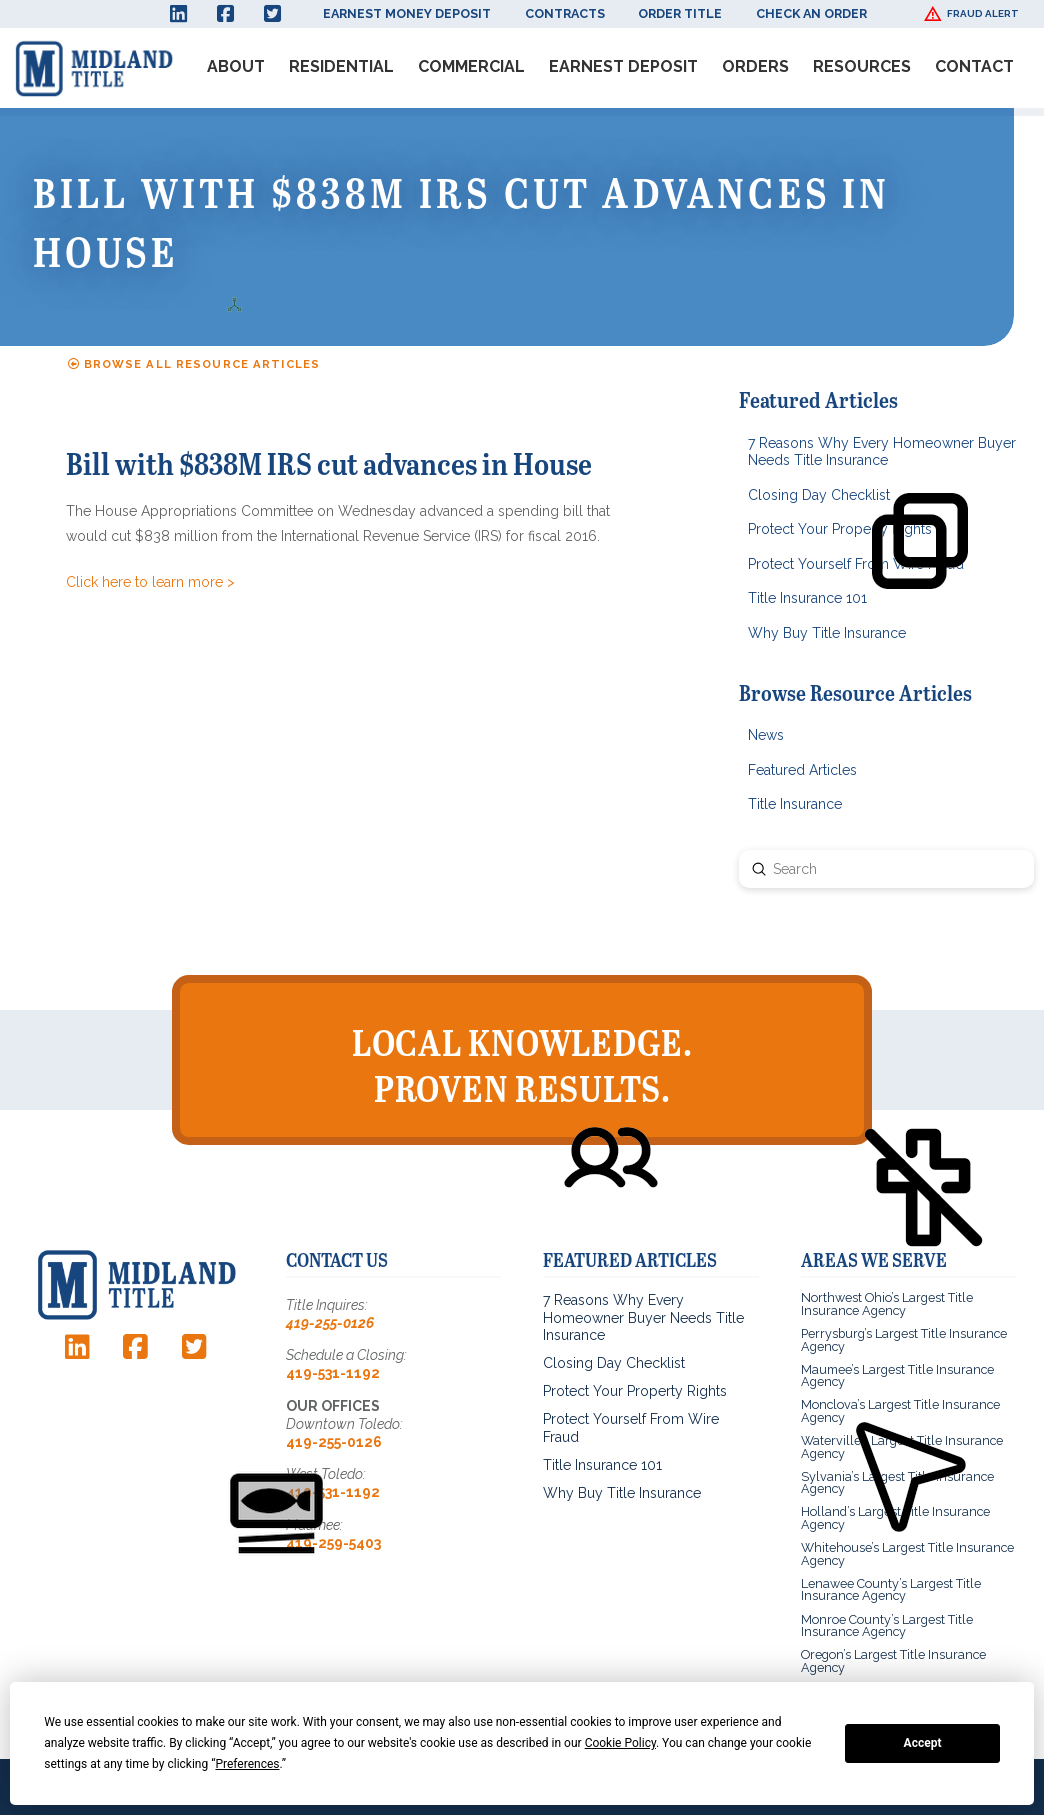 This screenshot has height=1815, width=1044. I want to click on view overlapping layers or intersecting objects, so click(920, 541).